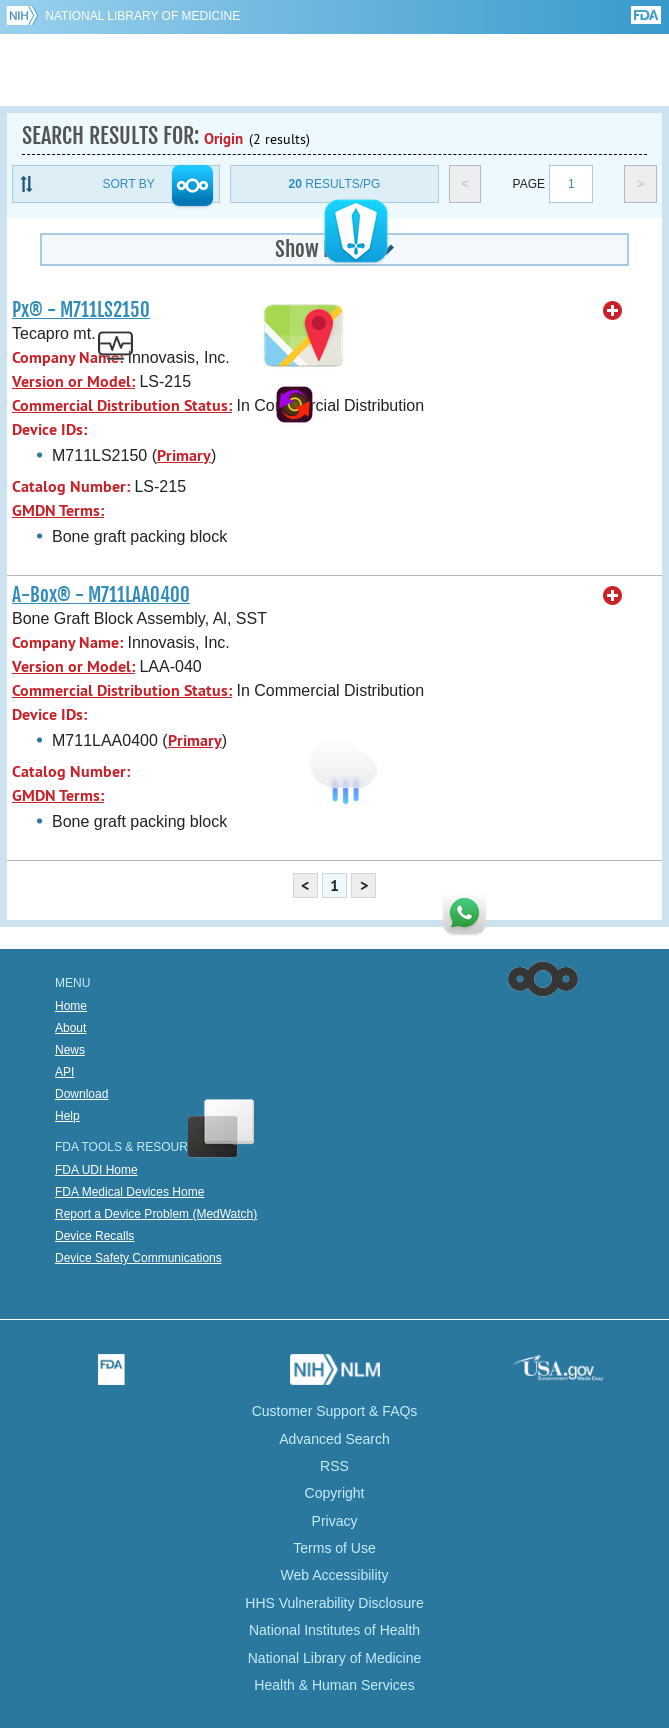 This screenshot has height=1728, width=669. Describe the element at coordinates (356, 231) in the screenshot. I see `open heroic games launcher` at that location.